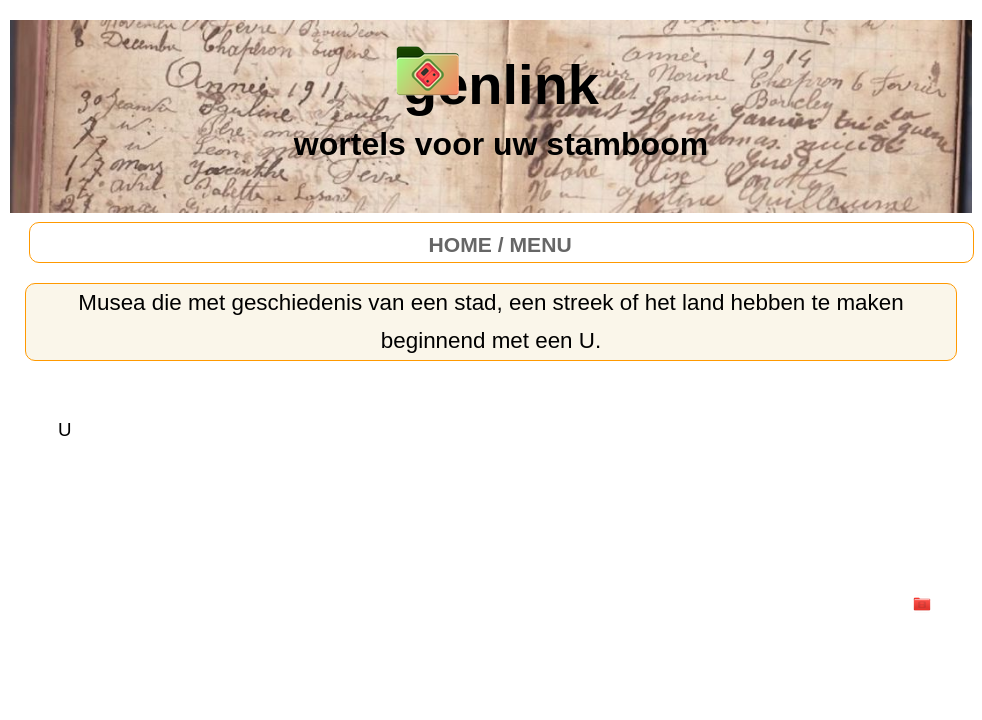 Image resolution: width=982 pixels, height=720 pixels. I want to click on open melonDS emulator files folder, so click(427, 72).